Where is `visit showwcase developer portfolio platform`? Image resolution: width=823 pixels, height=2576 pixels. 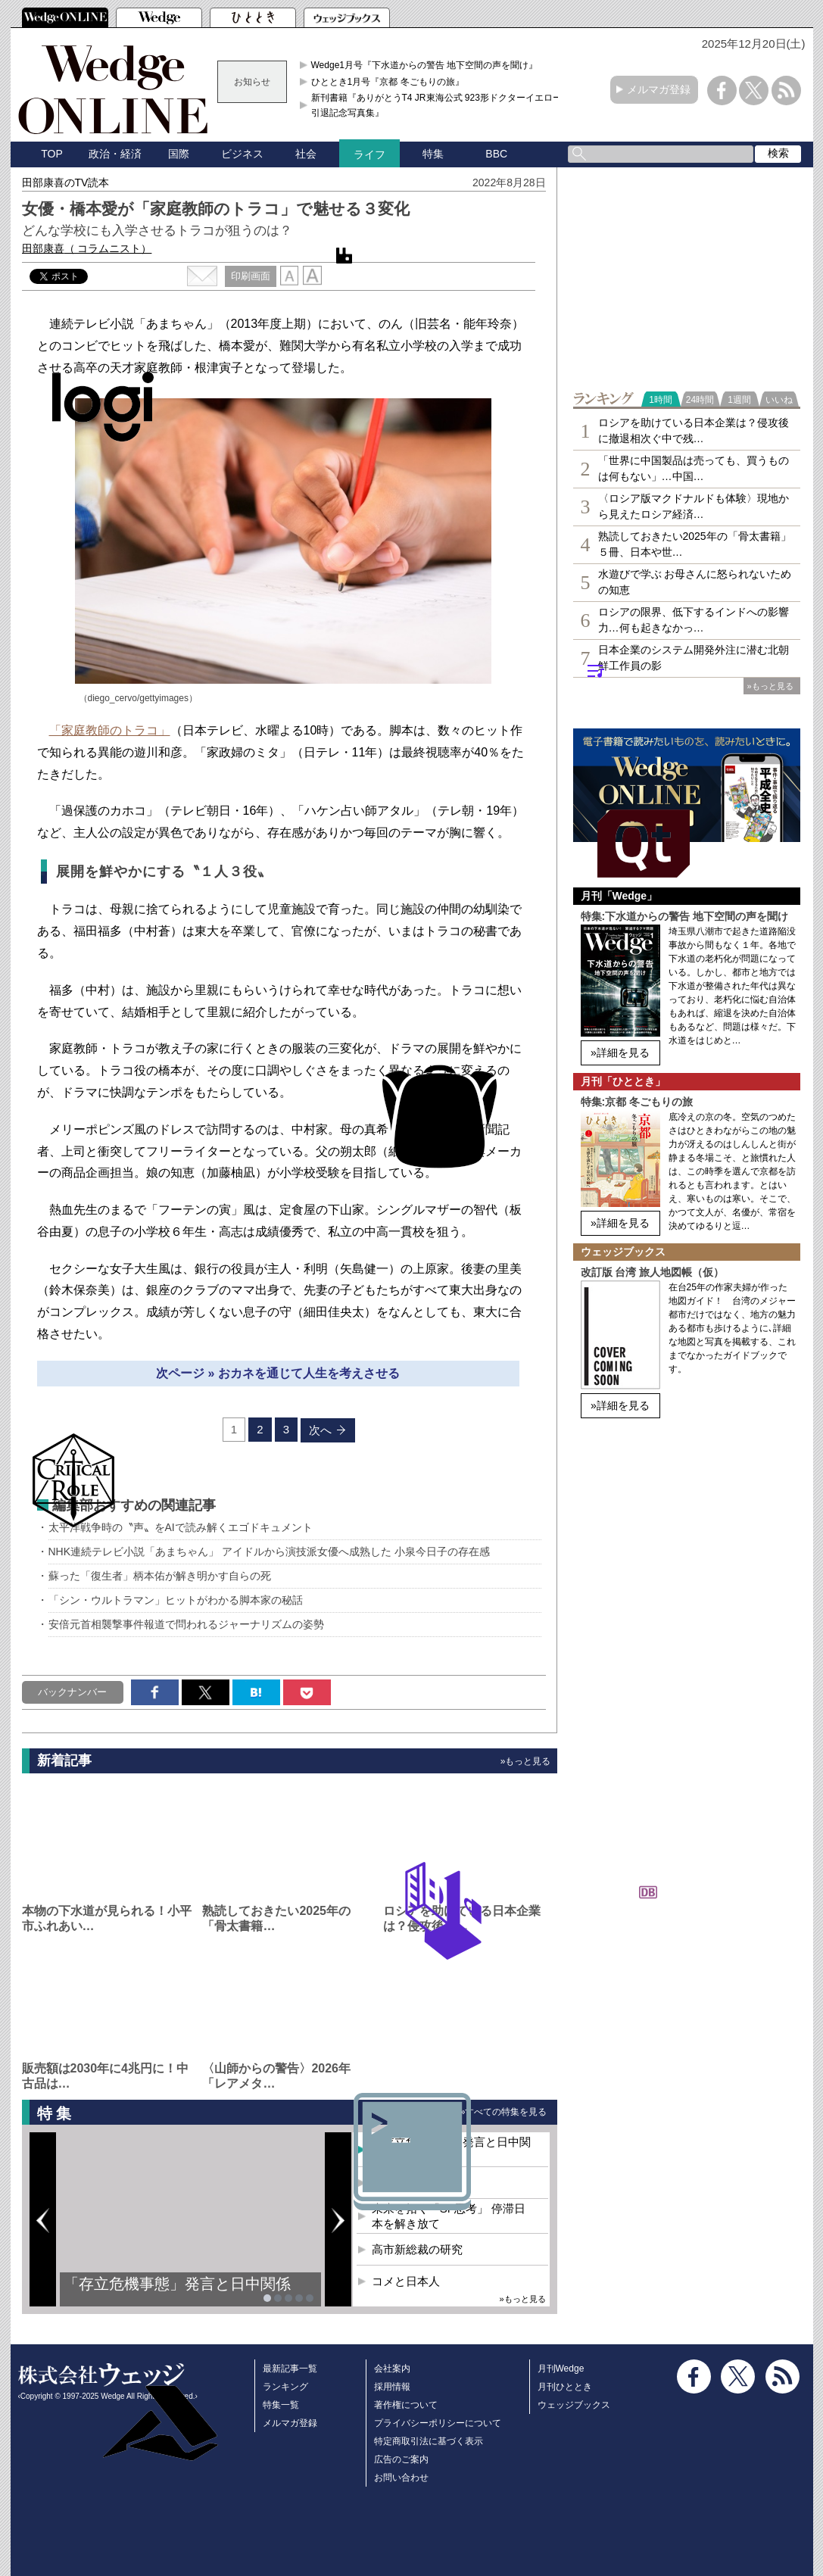
visit showwcase developer portfolio platform is located at coordinates (439, 1116).